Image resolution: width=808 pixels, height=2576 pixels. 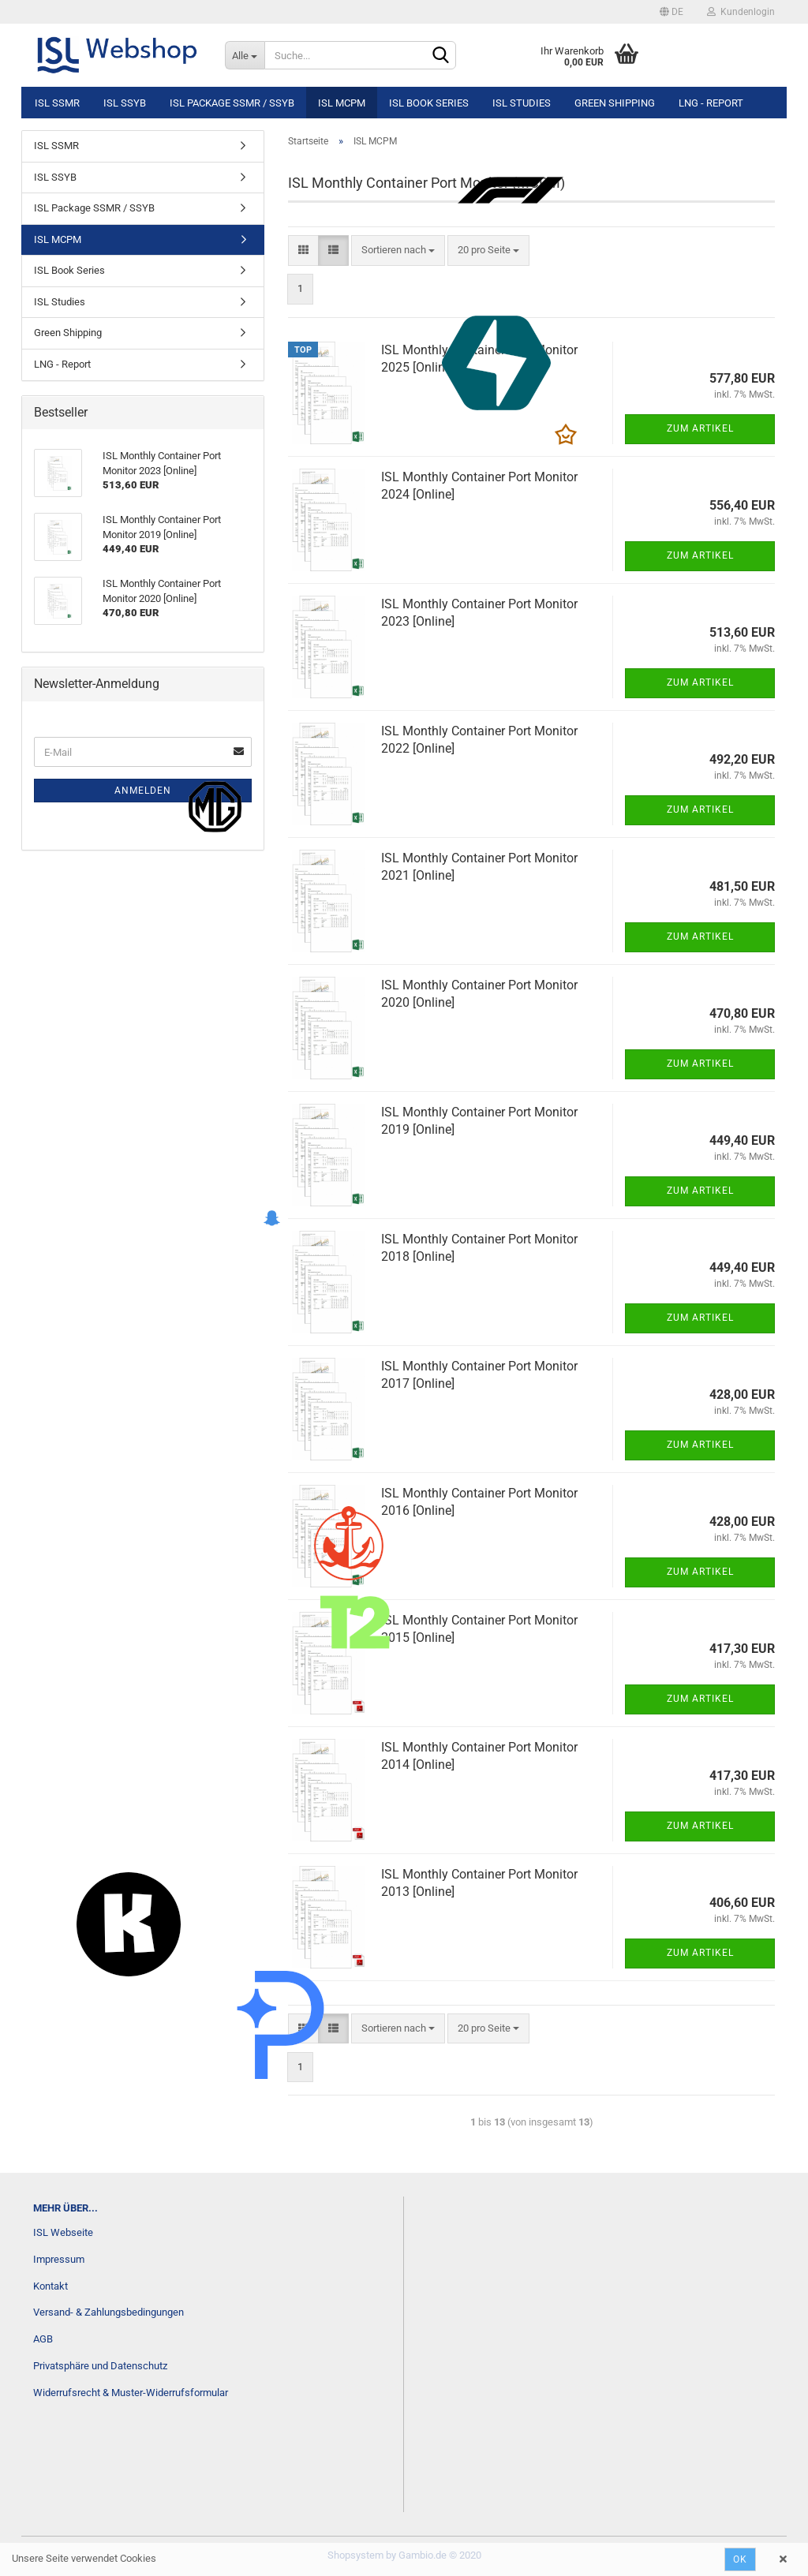 I want to click on konva javascript library logo, so click(x=129, y=1924).